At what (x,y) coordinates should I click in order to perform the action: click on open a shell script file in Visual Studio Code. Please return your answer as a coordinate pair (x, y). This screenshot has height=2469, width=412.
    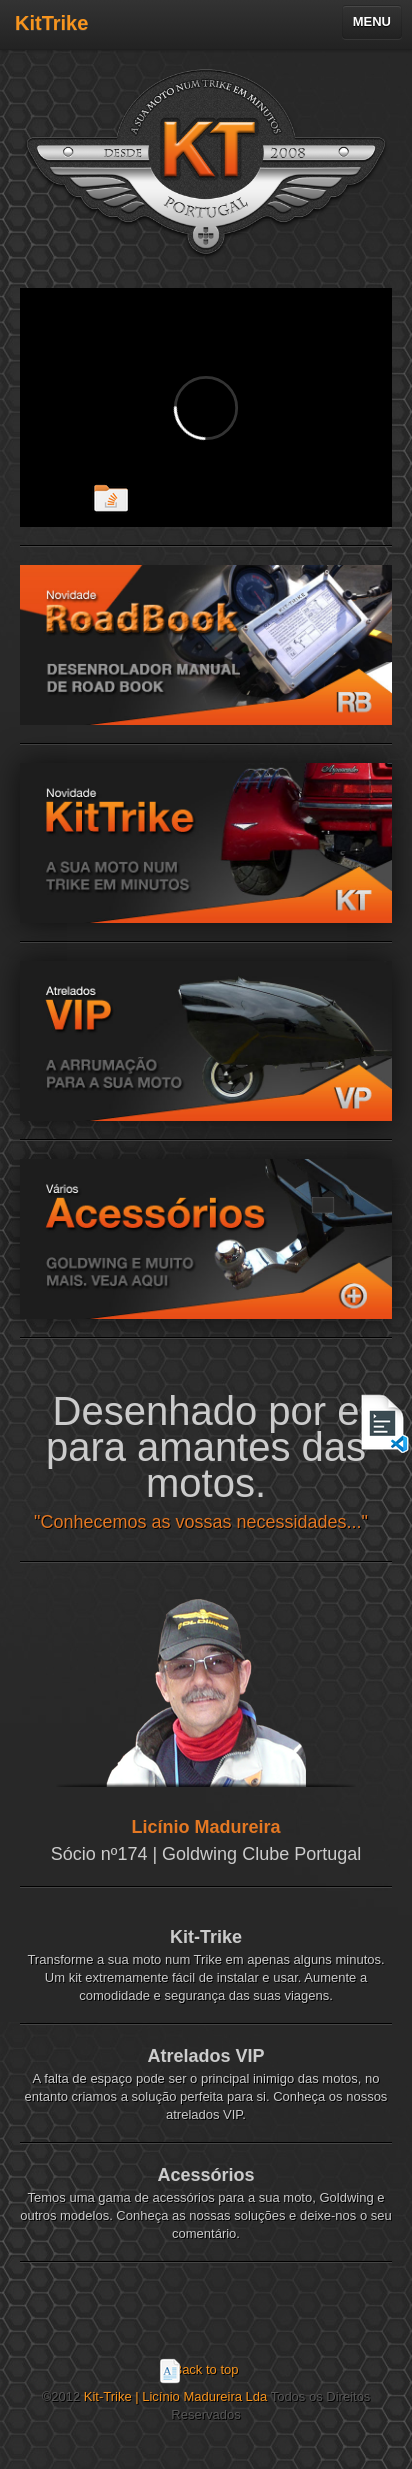
    Looking at the image, I should click on (382, 1423).